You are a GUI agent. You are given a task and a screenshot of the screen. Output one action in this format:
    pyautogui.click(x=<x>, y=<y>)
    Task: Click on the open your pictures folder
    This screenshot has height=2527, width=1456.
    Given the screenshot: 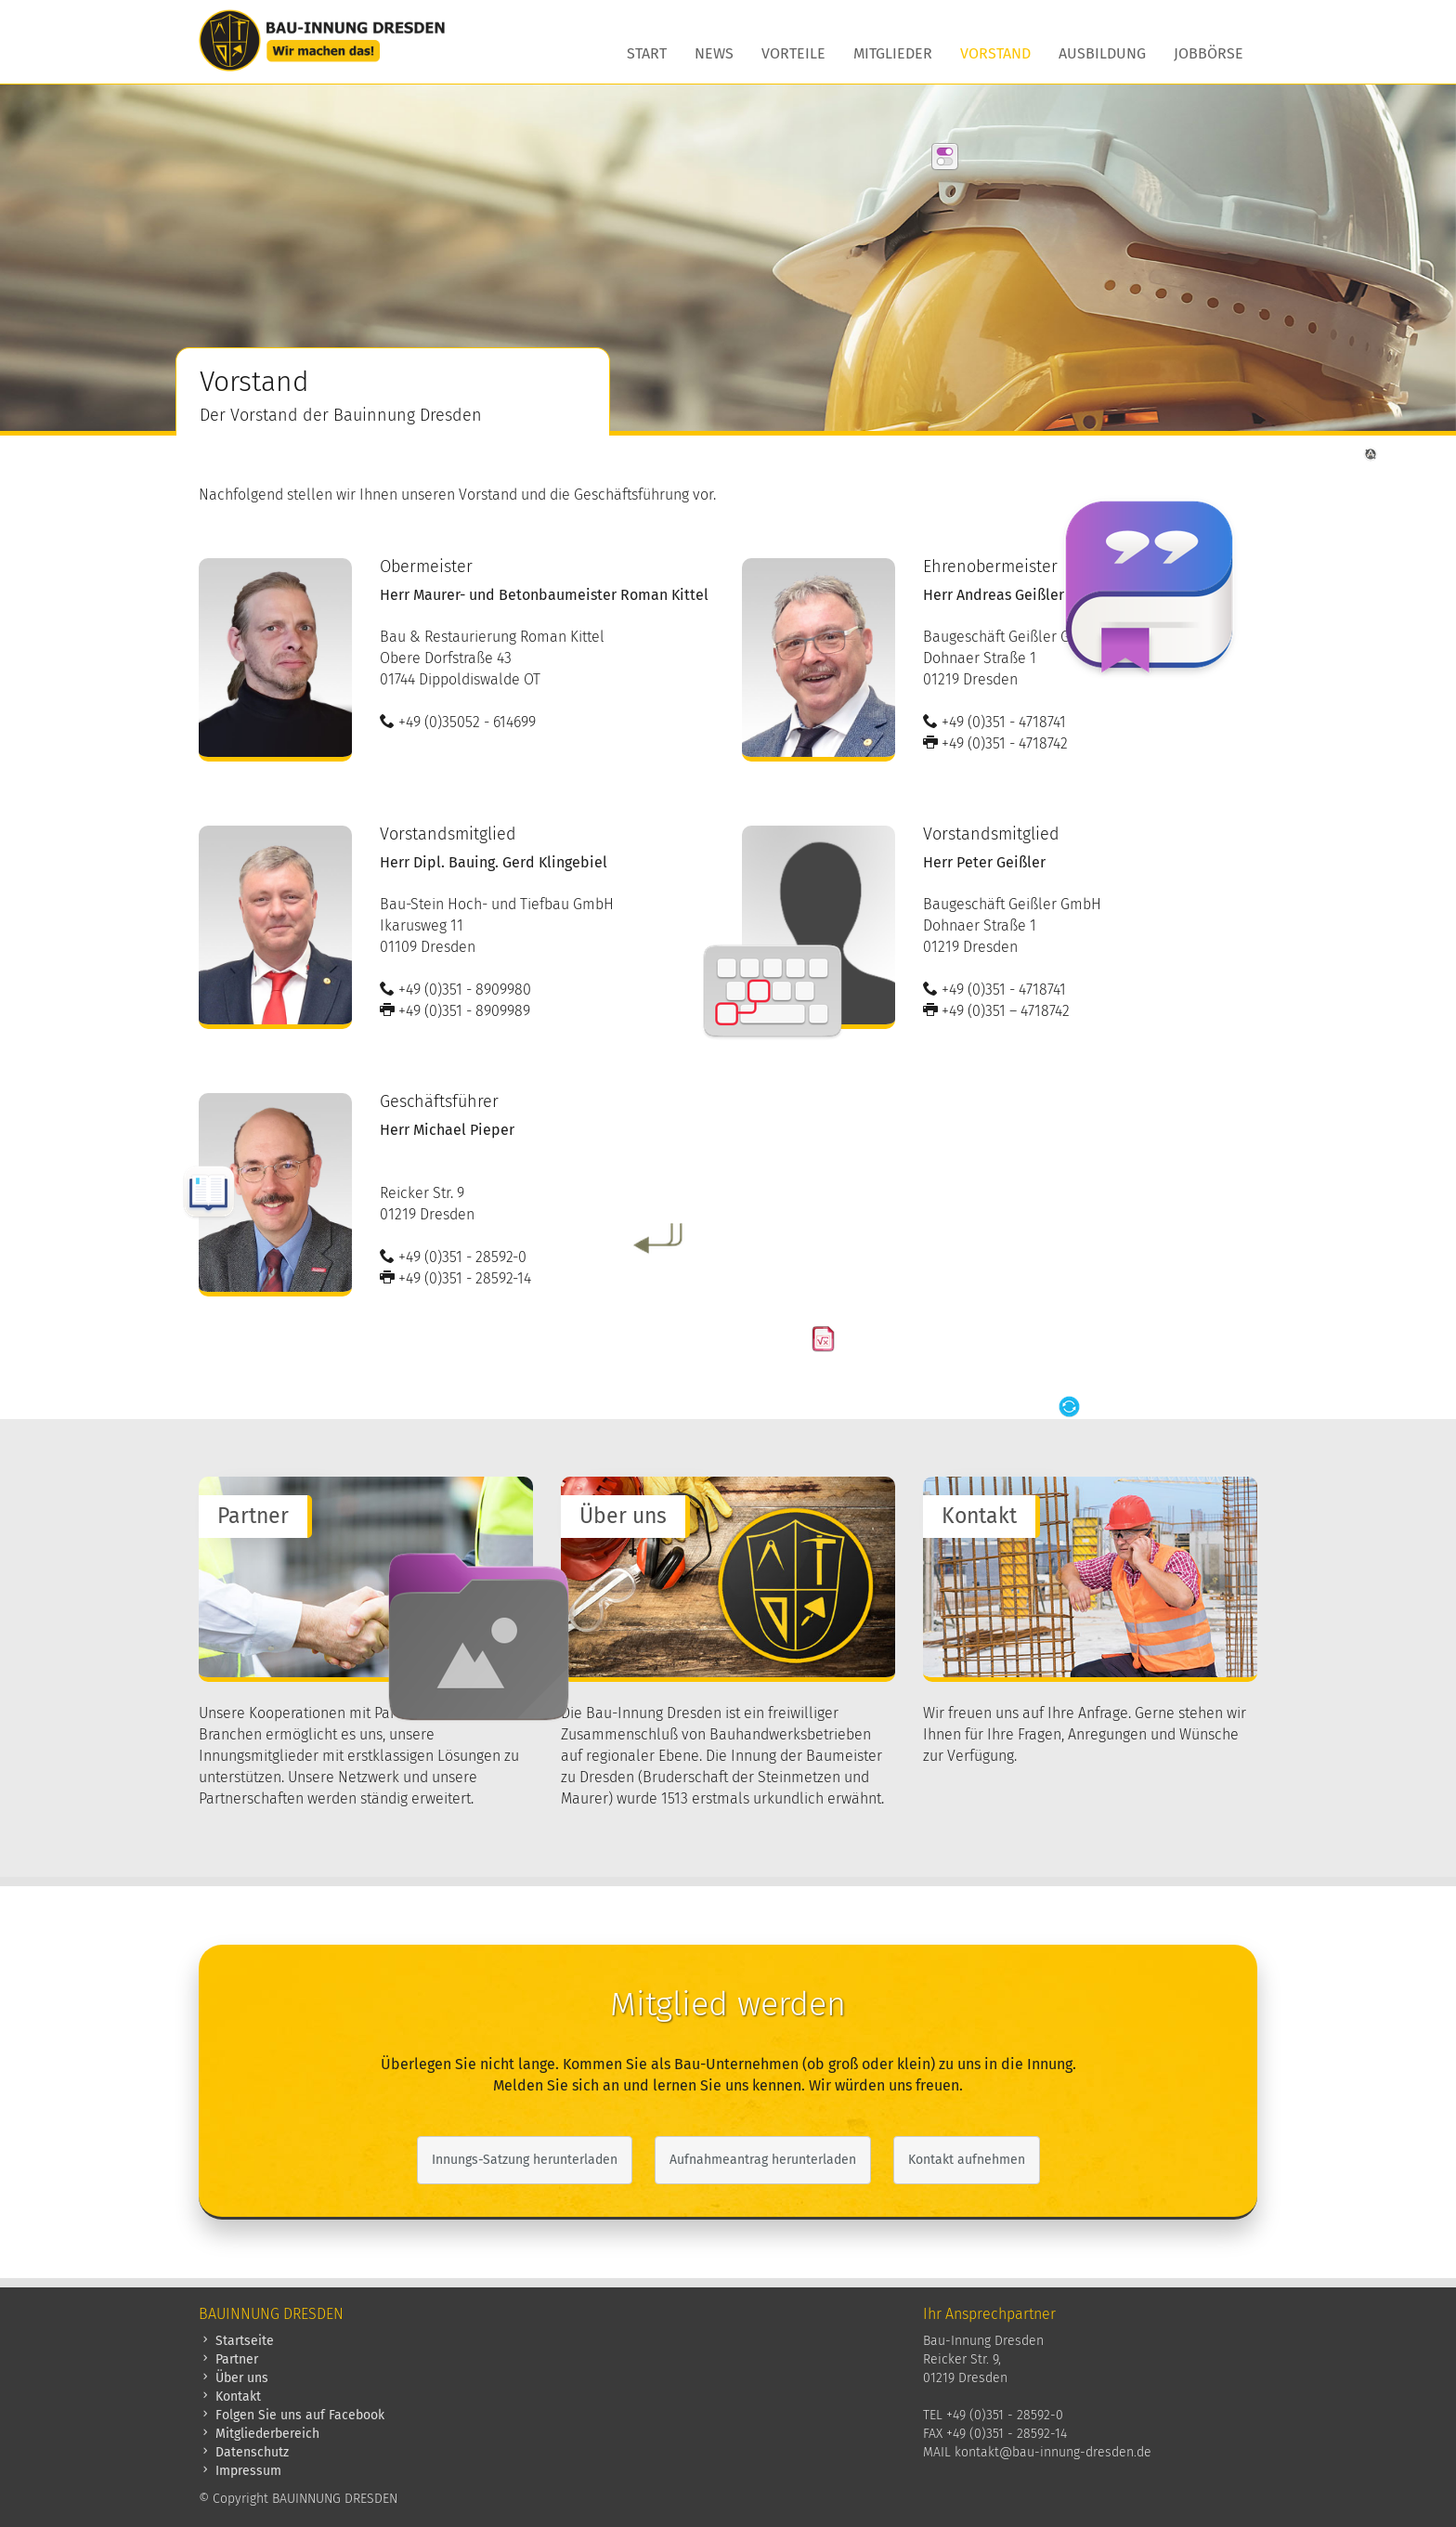 What is the action you would take?
    pyautogui.click(x=478, y=1636)
    